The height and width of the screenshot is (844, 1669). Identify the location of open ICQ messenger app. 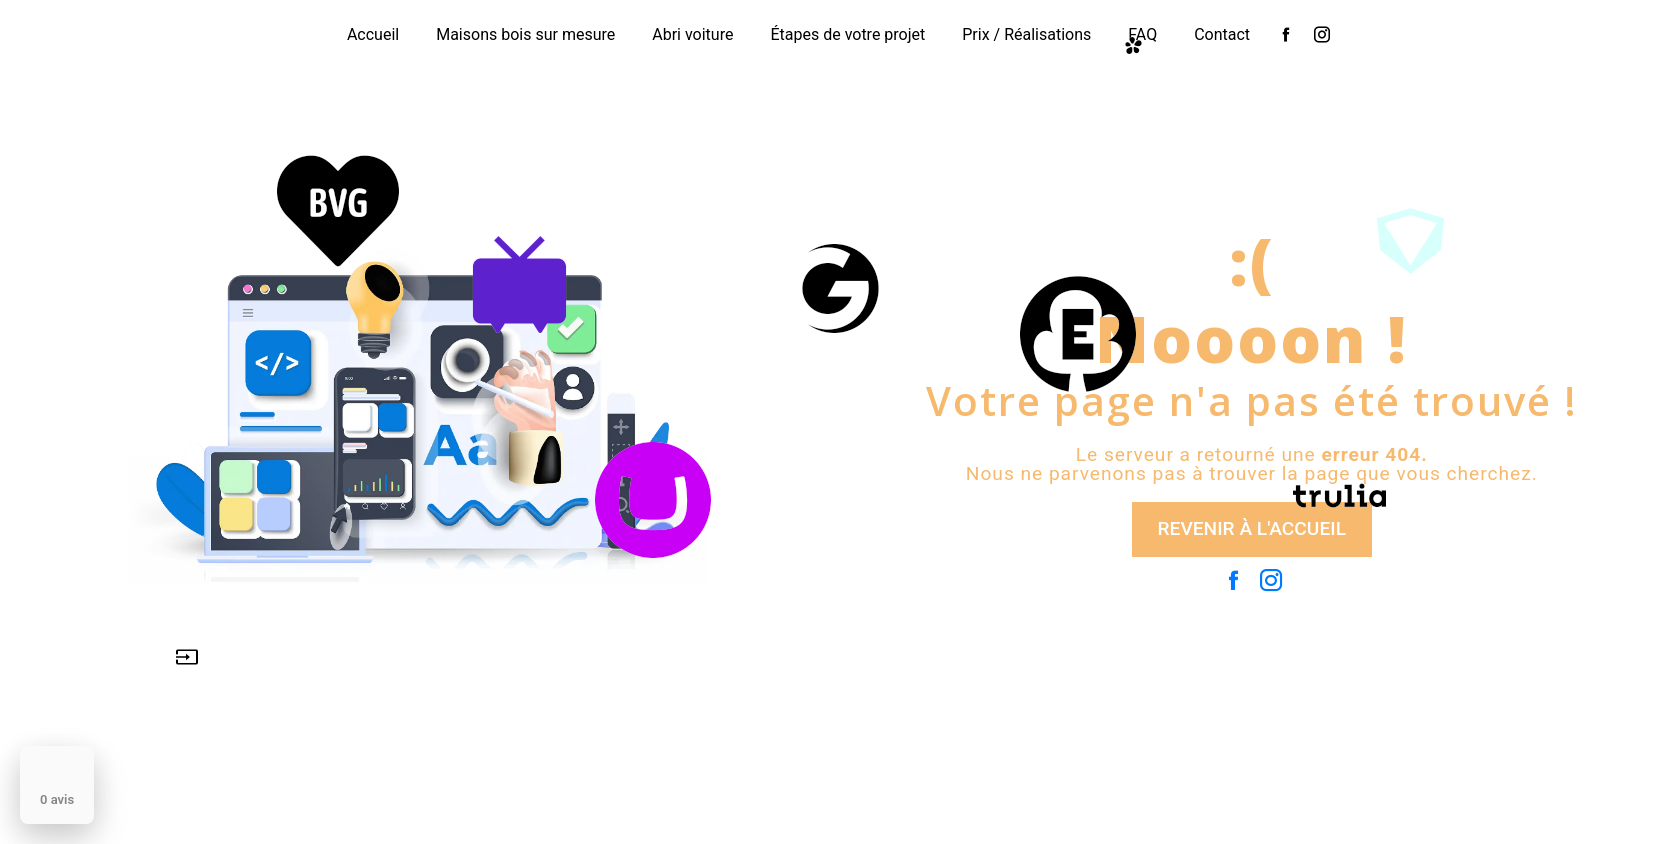
(1133, 45).